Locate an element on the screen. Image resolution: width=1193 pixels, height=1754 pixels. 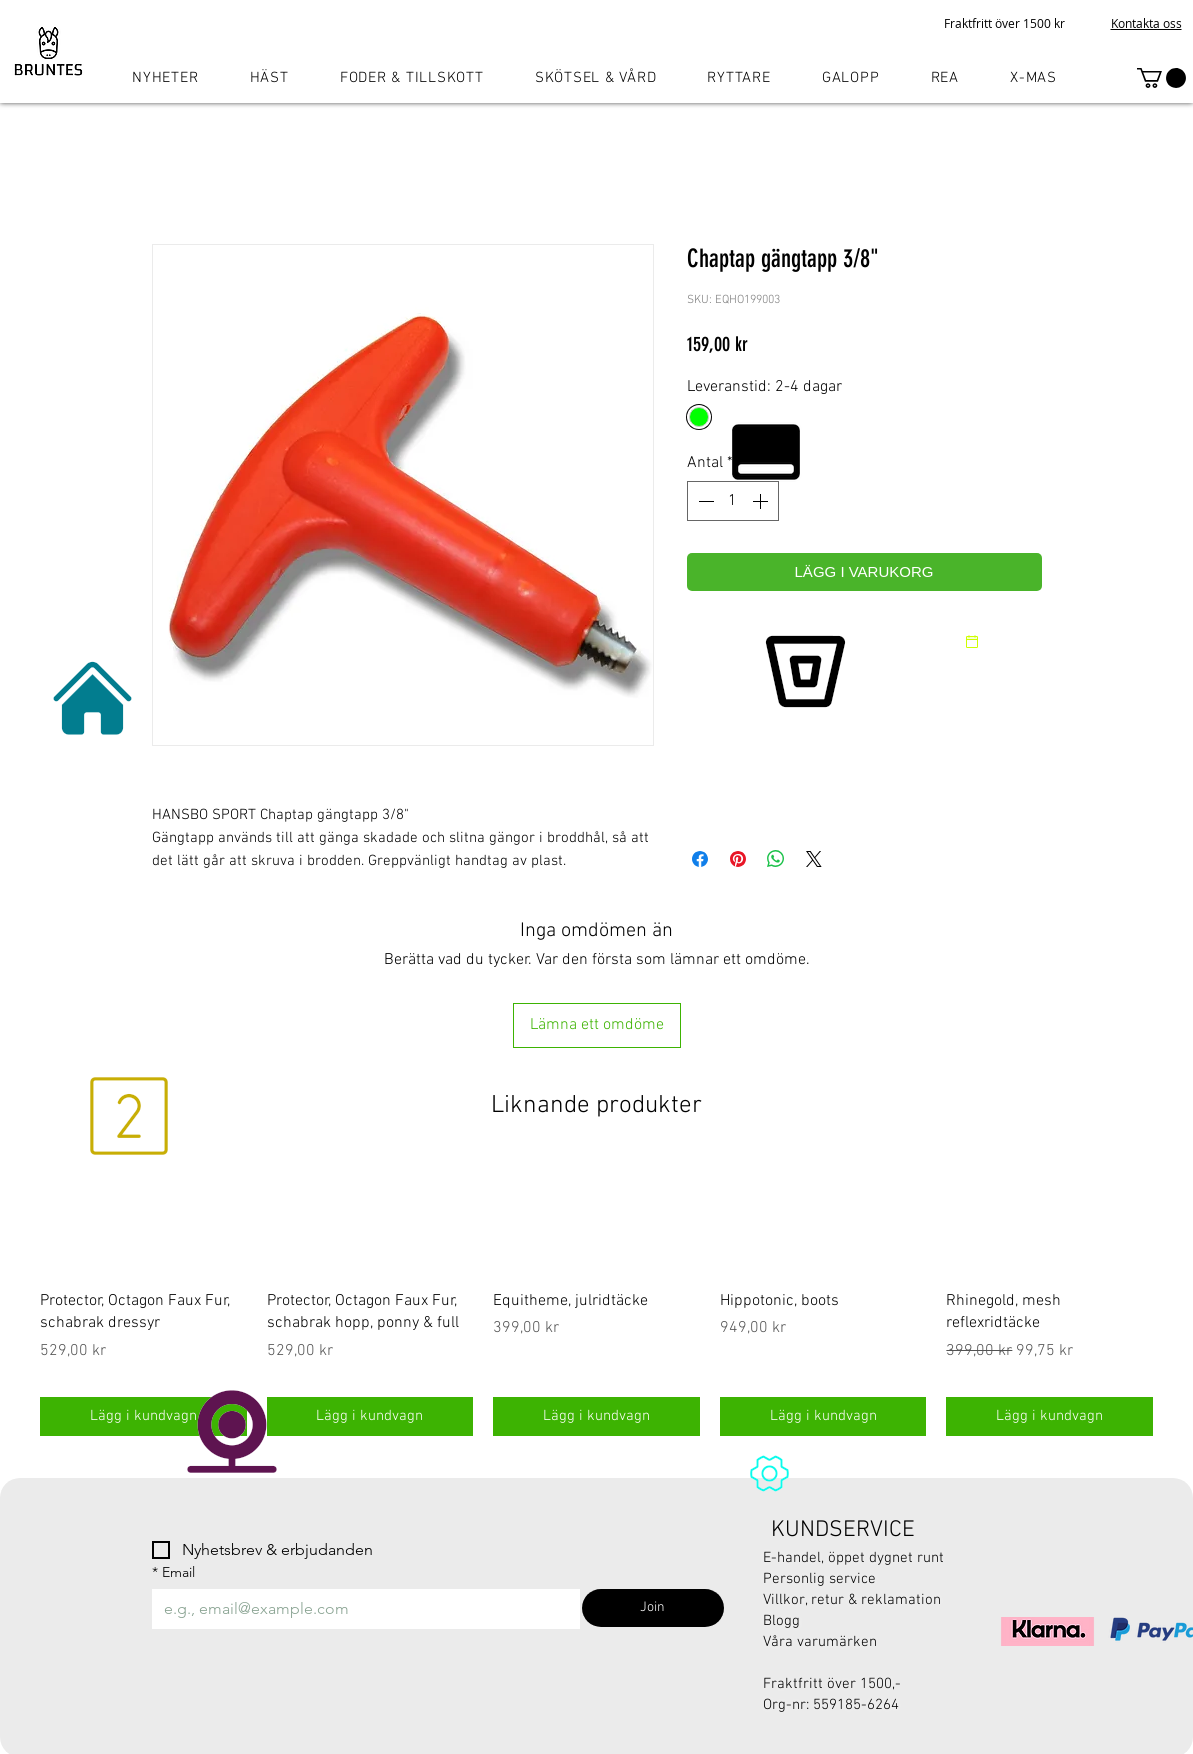
add a call-to-action overlay to video content is located at coordinates (766, 452).